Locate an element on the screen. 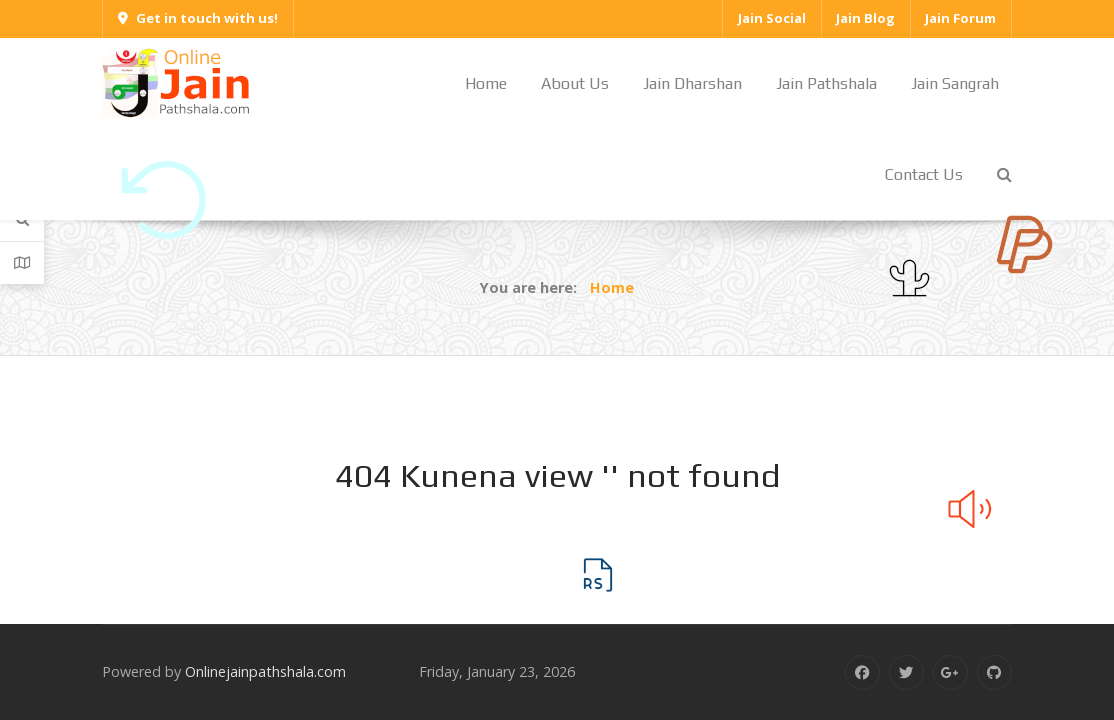 The width and height of the screenshot is (1114, 720). indicates desert or arid climate theme is located at coordinates (909, 279).